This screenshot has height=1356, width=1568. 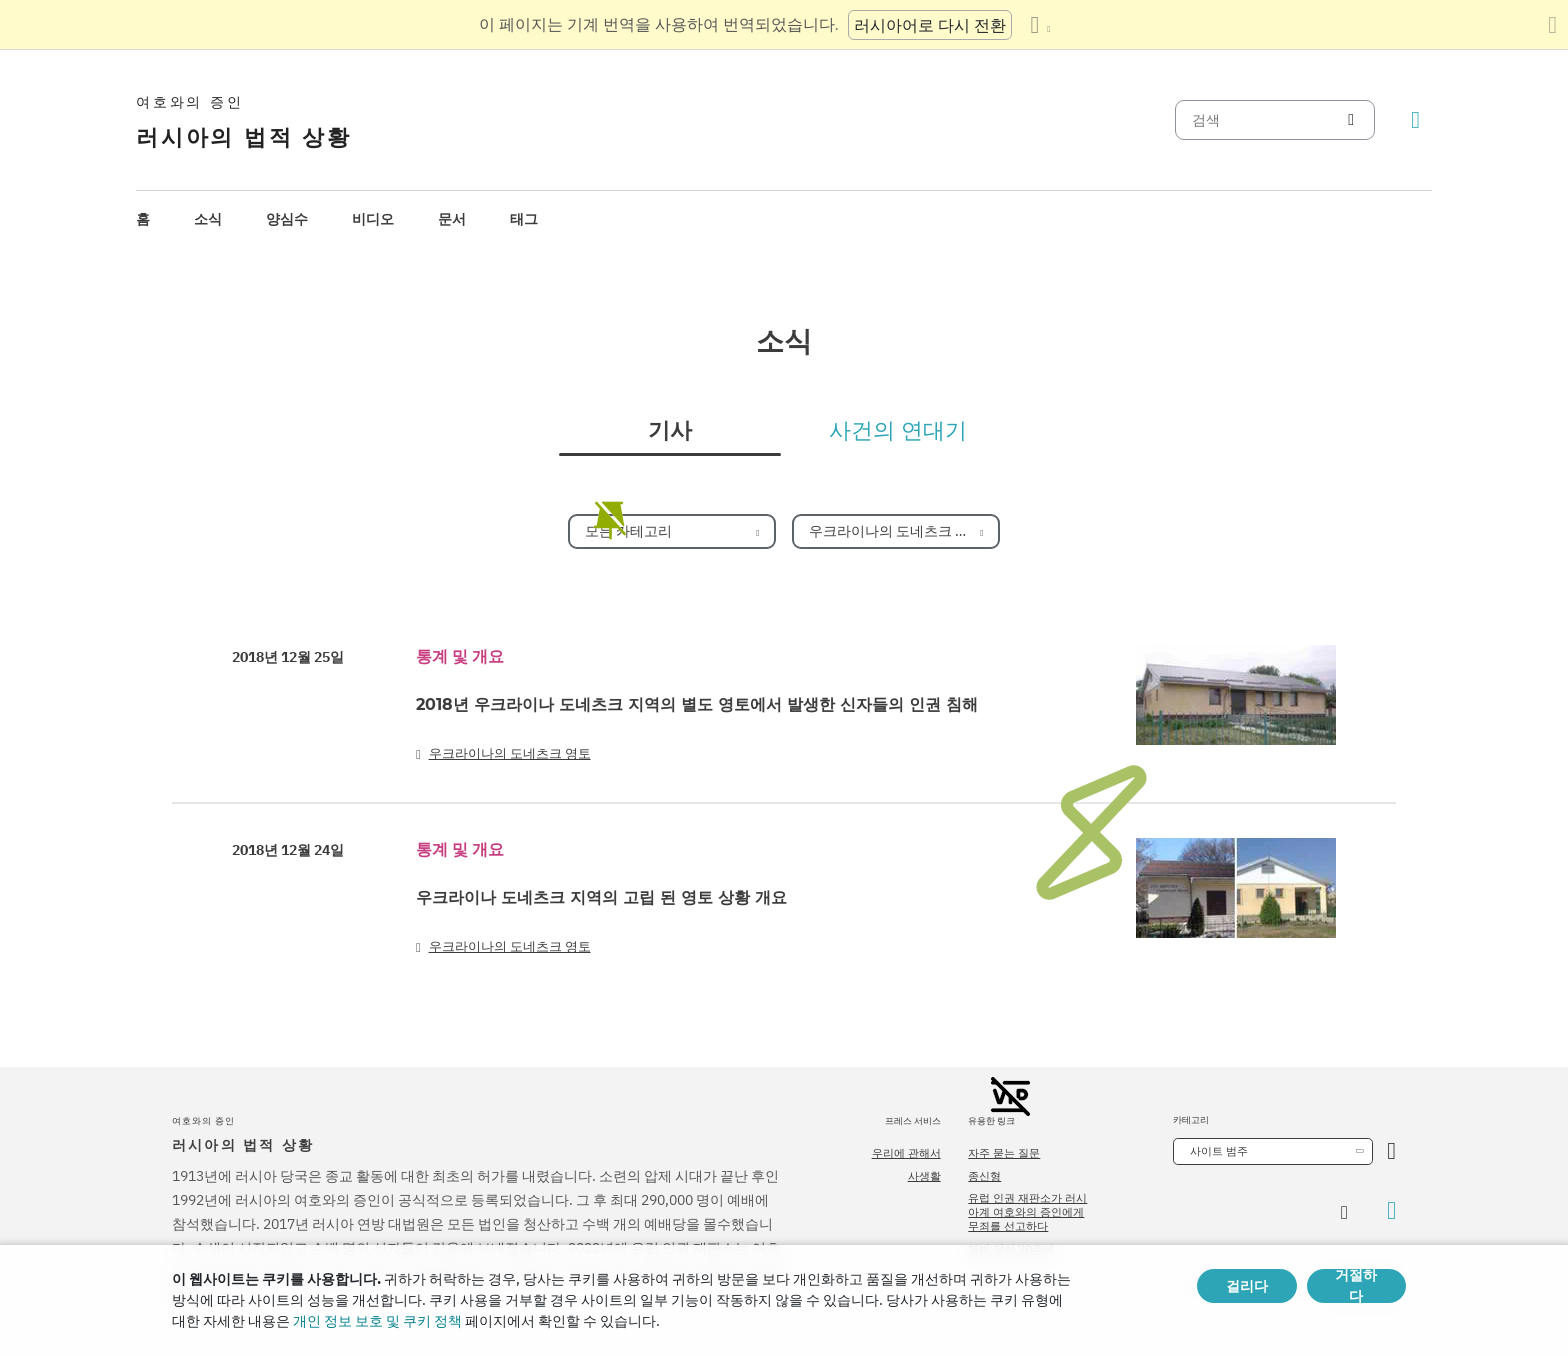 I want to click on access THORChain cryptocurrency services, so click(x=1091, y=832).